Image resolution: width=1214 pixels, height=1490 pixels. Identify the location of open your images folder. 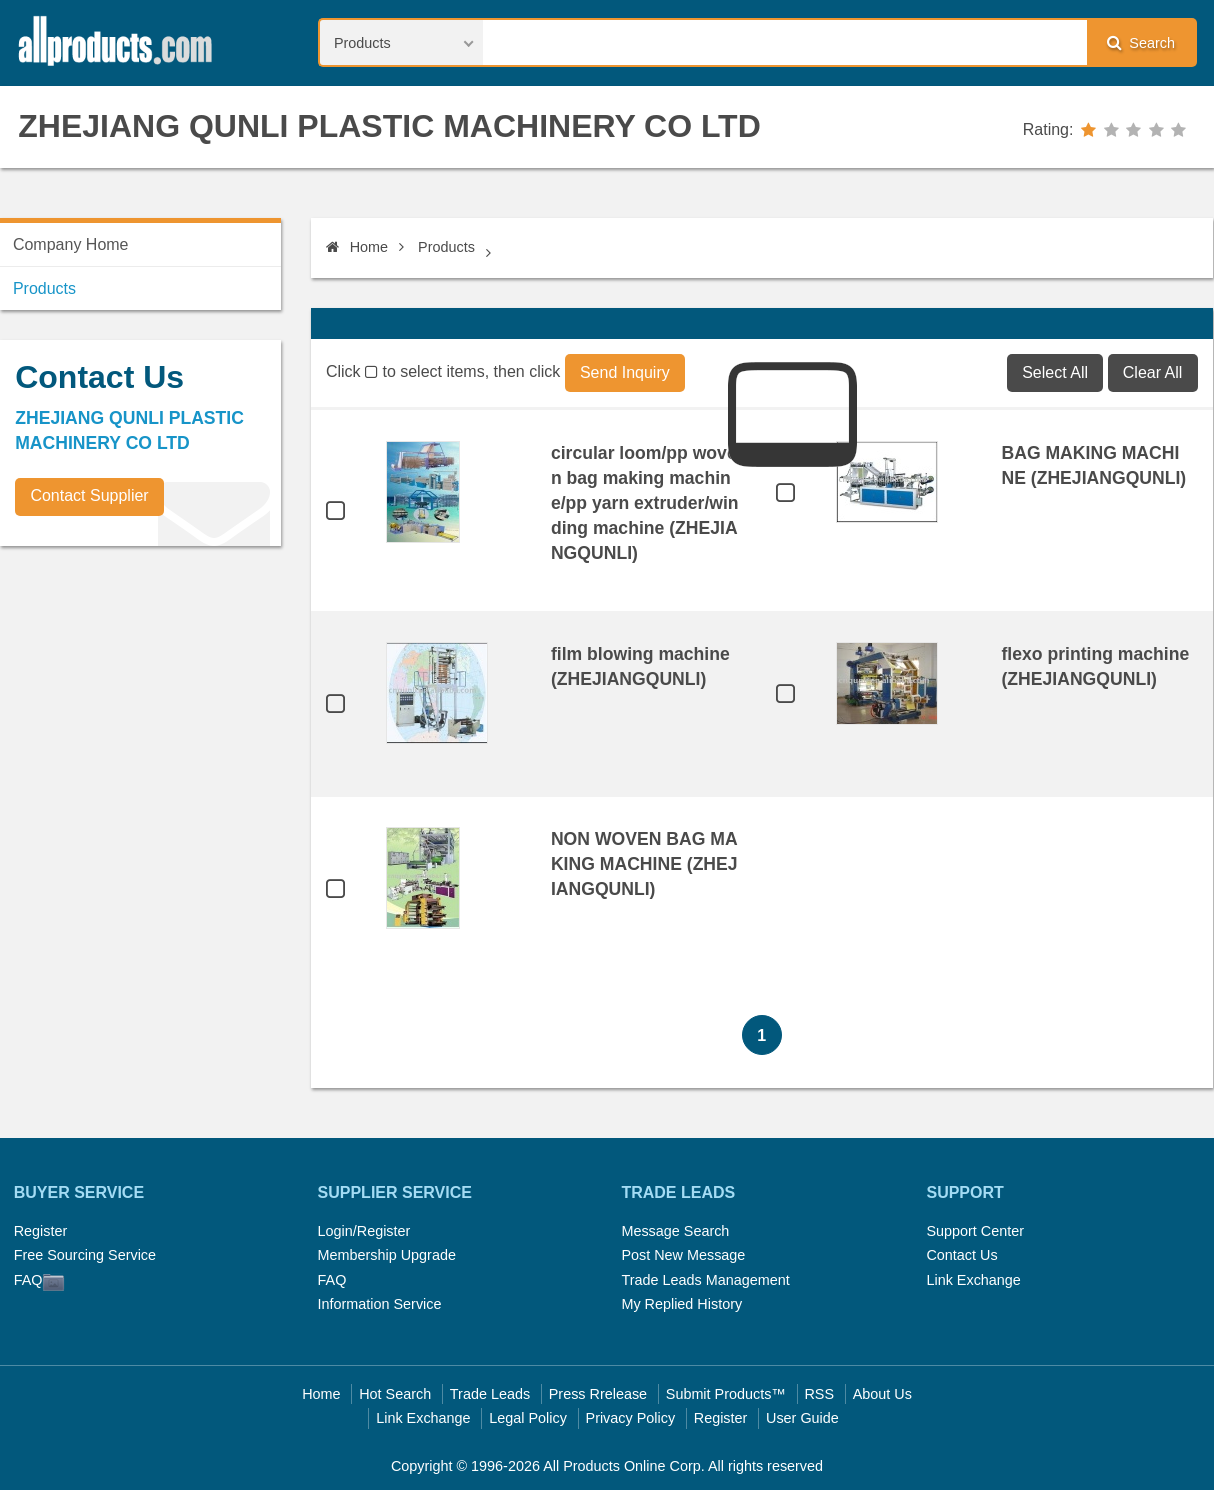
(53, 1282).